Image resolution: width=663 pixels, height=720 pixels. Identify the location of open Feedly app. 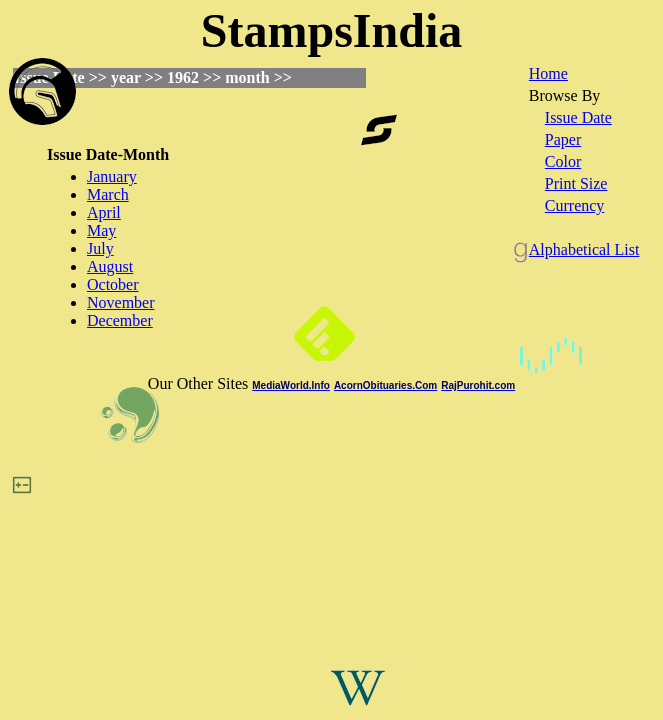
(324, 333).